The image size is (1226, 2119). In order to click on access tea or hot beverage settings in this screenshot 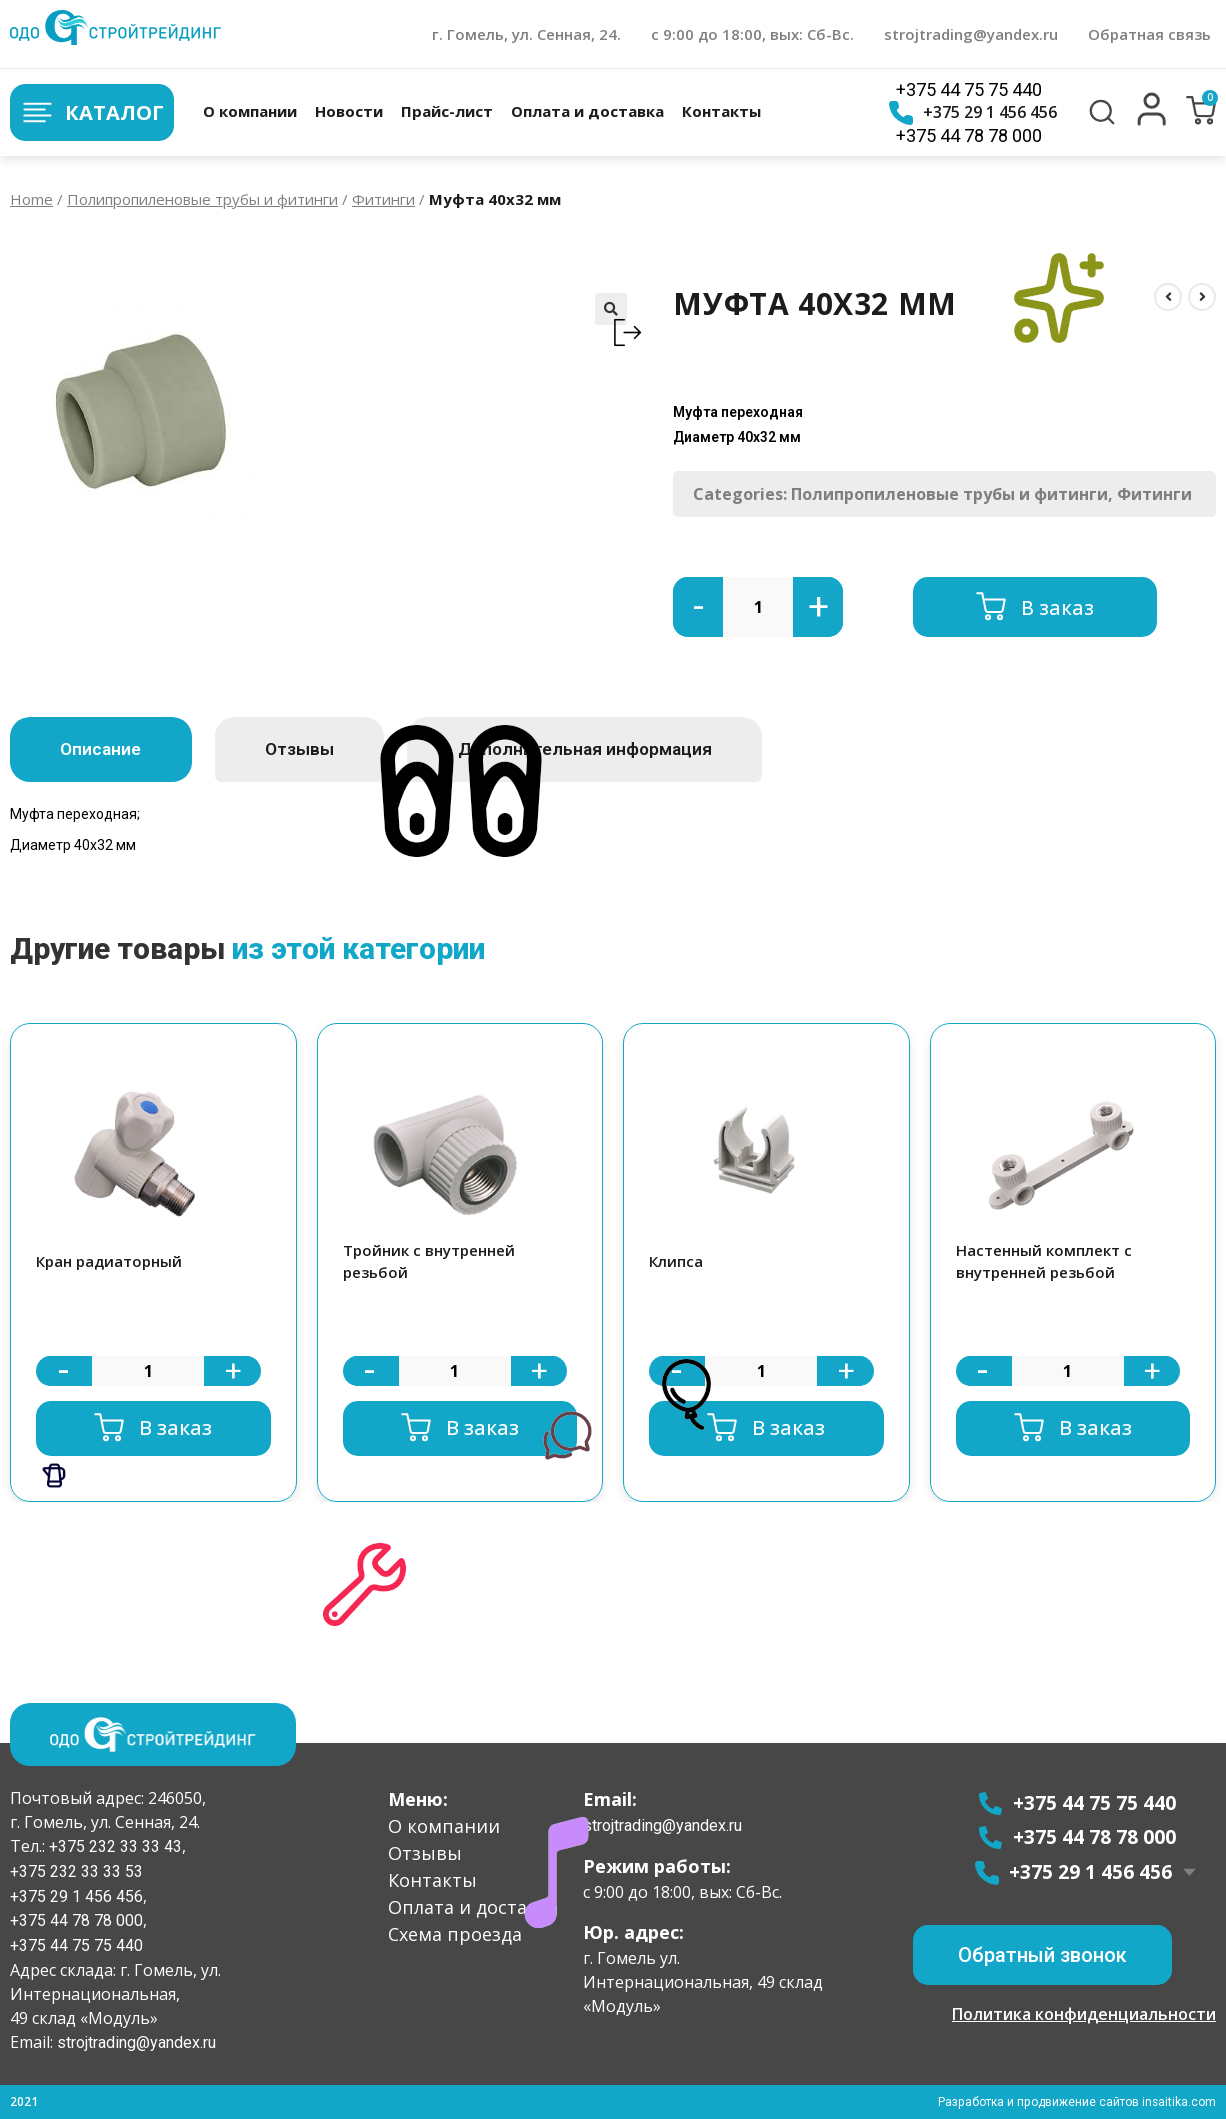, I will do `click(54, 1475)`.